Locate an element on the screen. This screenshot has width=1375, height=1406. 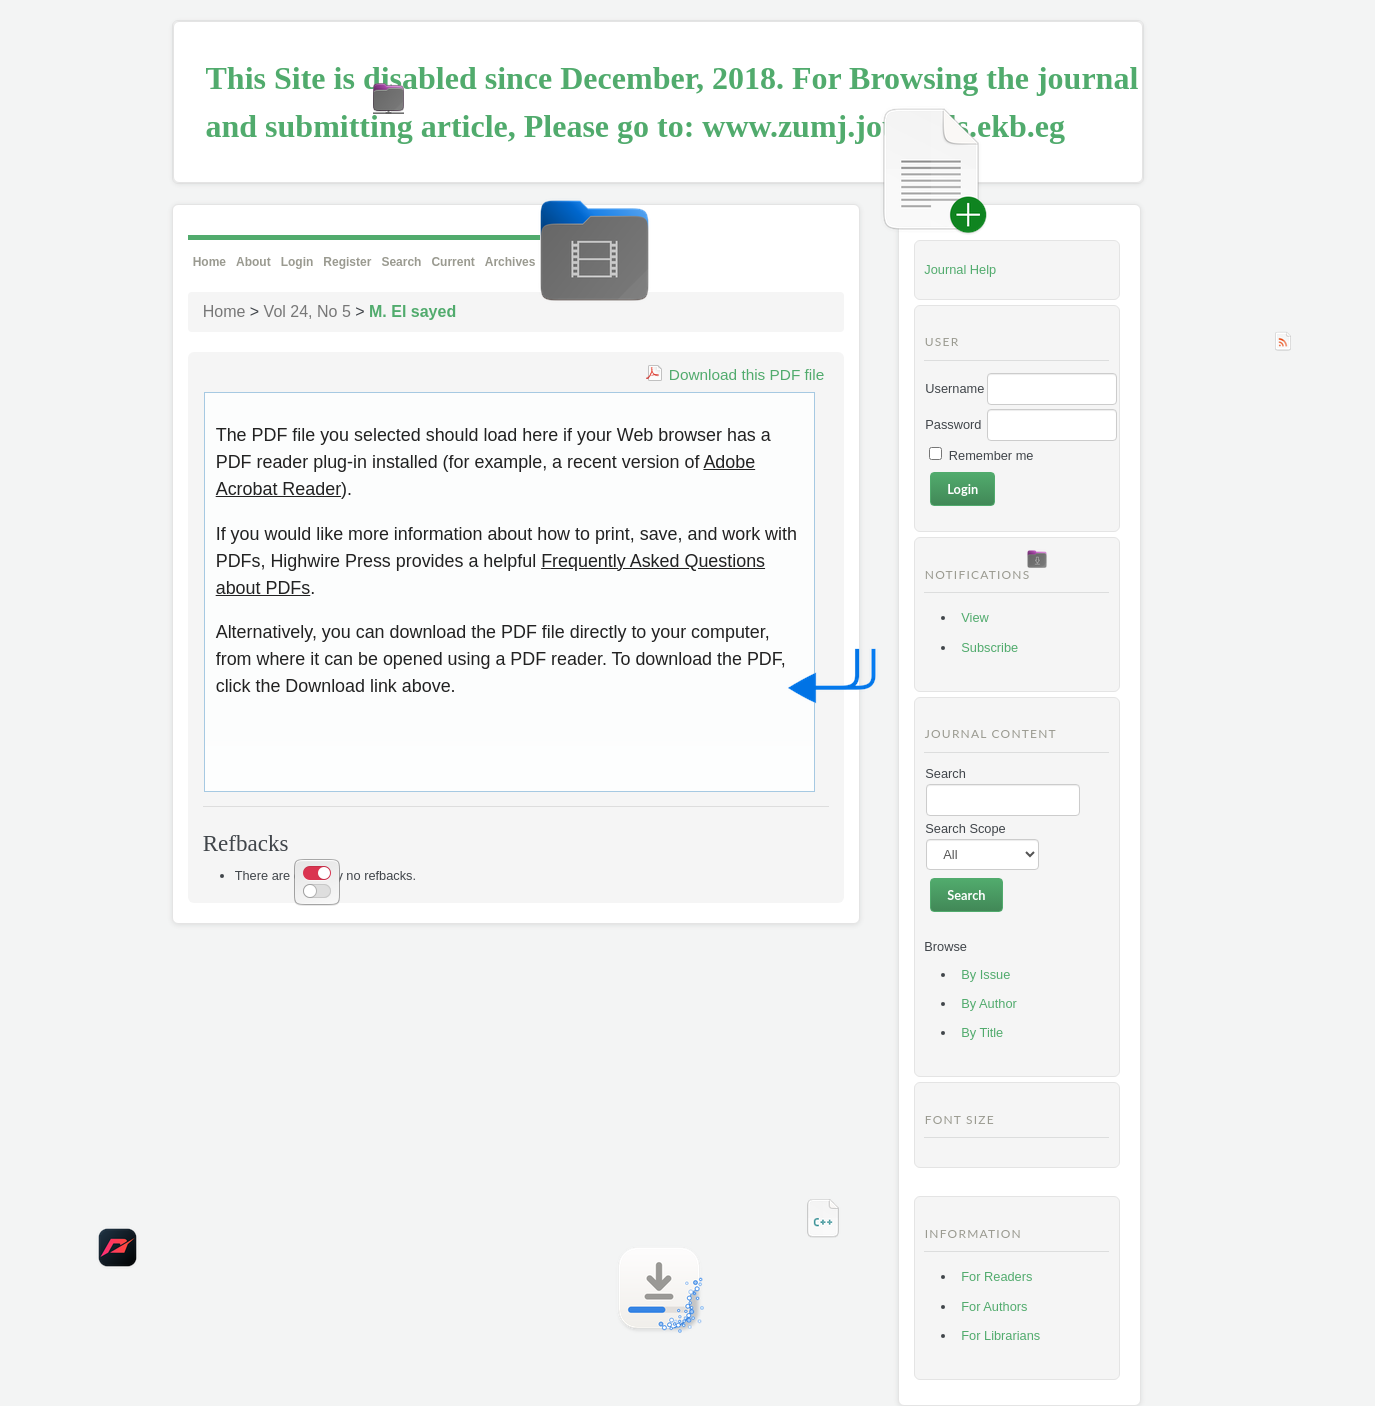
a C++ source code file is located at coordinates (823, 1218).